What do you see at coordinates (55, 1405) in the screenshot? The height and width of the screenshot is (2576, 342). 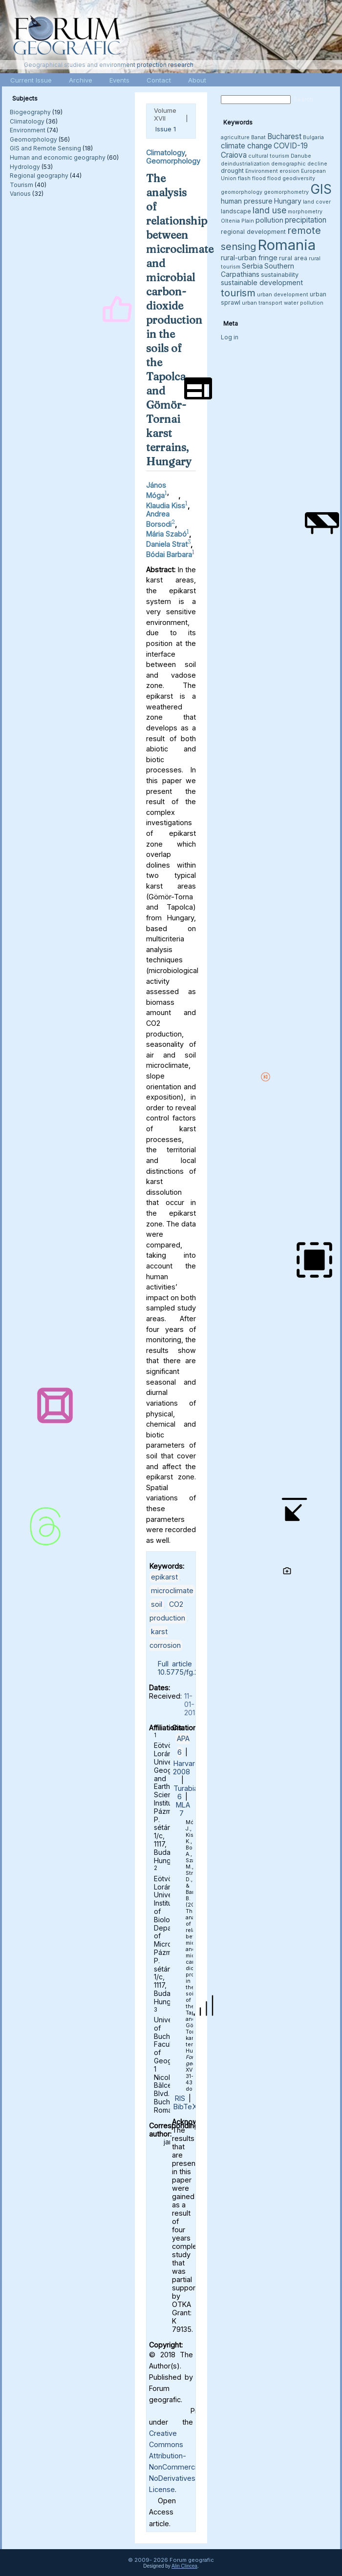 I see `inspect element box model in developer tools` at bounding box center [55, 1405].